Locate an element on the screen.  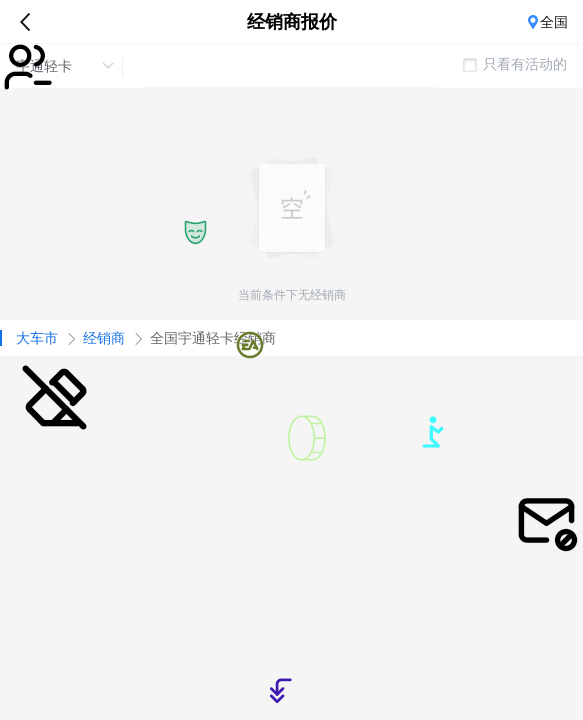
theater or entertainment category is located at coordinates (195, 231).